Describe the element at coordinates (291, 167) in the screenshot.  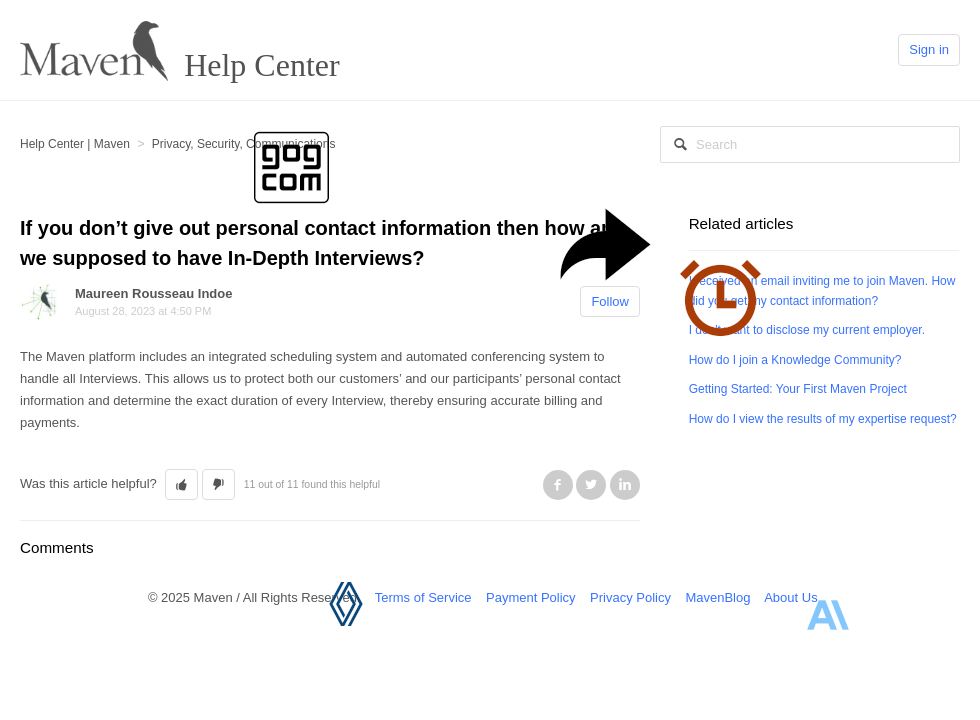
I see `visit the GOG.com game store` at that location.